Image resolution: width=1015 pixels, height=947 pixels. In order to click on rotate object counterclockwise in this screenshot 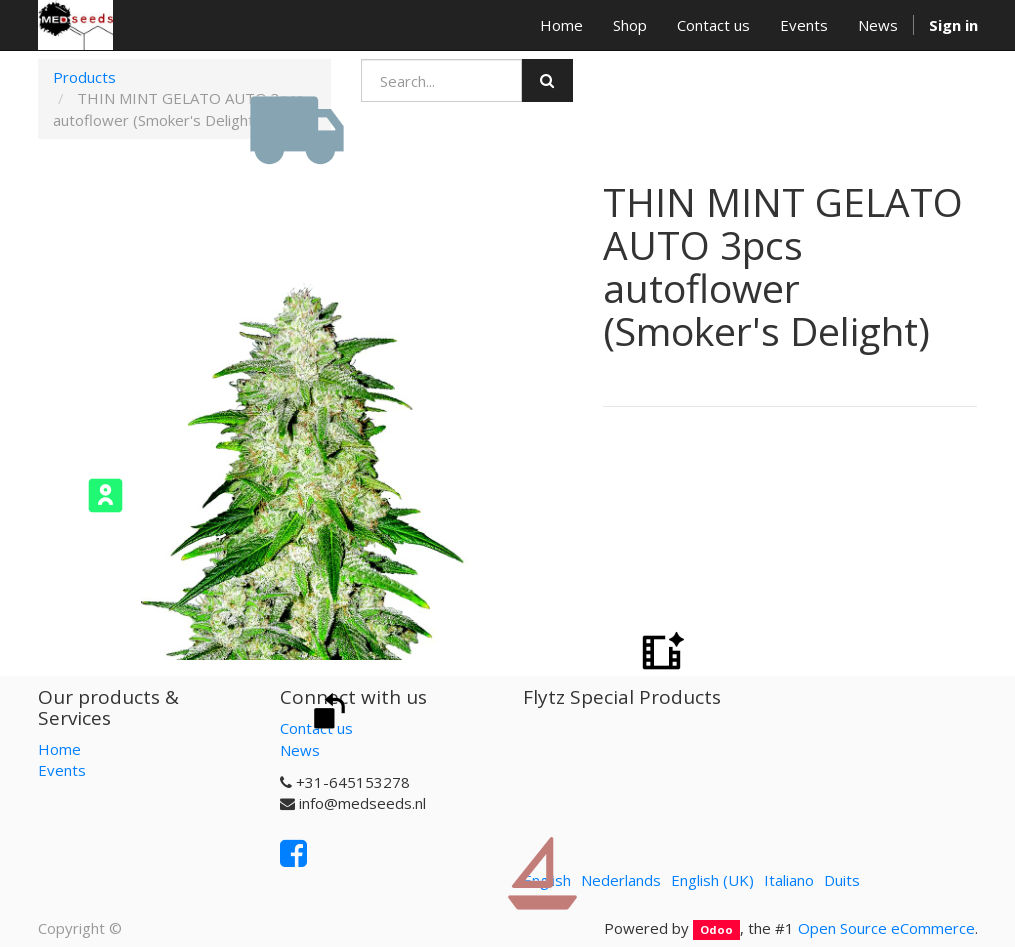, I will do `click(329, 711)`.